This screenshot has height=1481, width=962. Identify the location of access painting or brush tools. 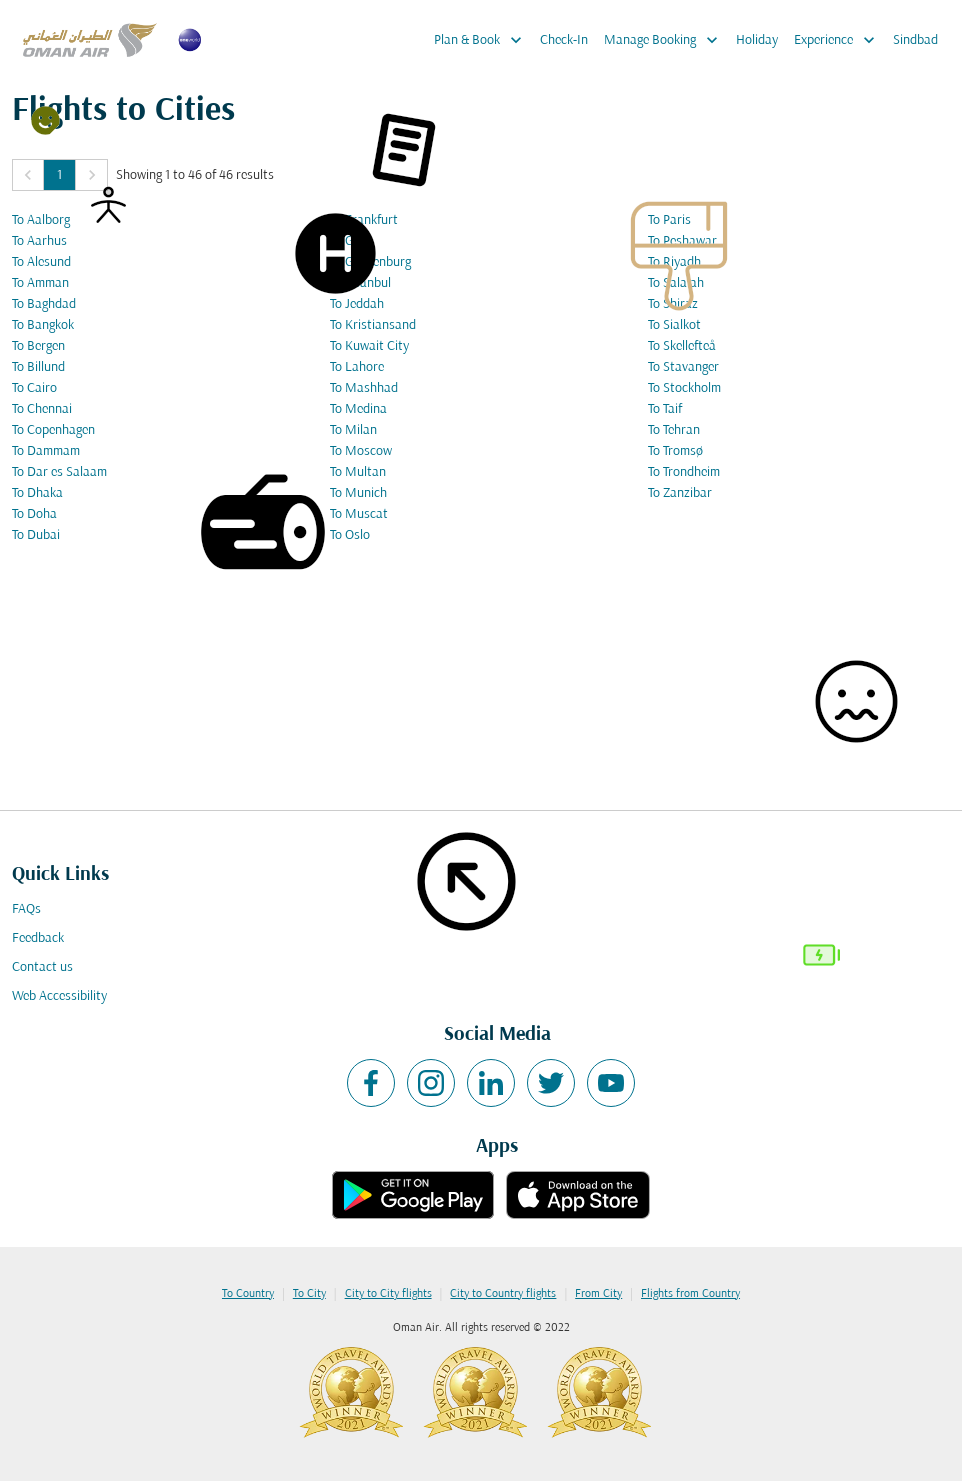
(679, 254).